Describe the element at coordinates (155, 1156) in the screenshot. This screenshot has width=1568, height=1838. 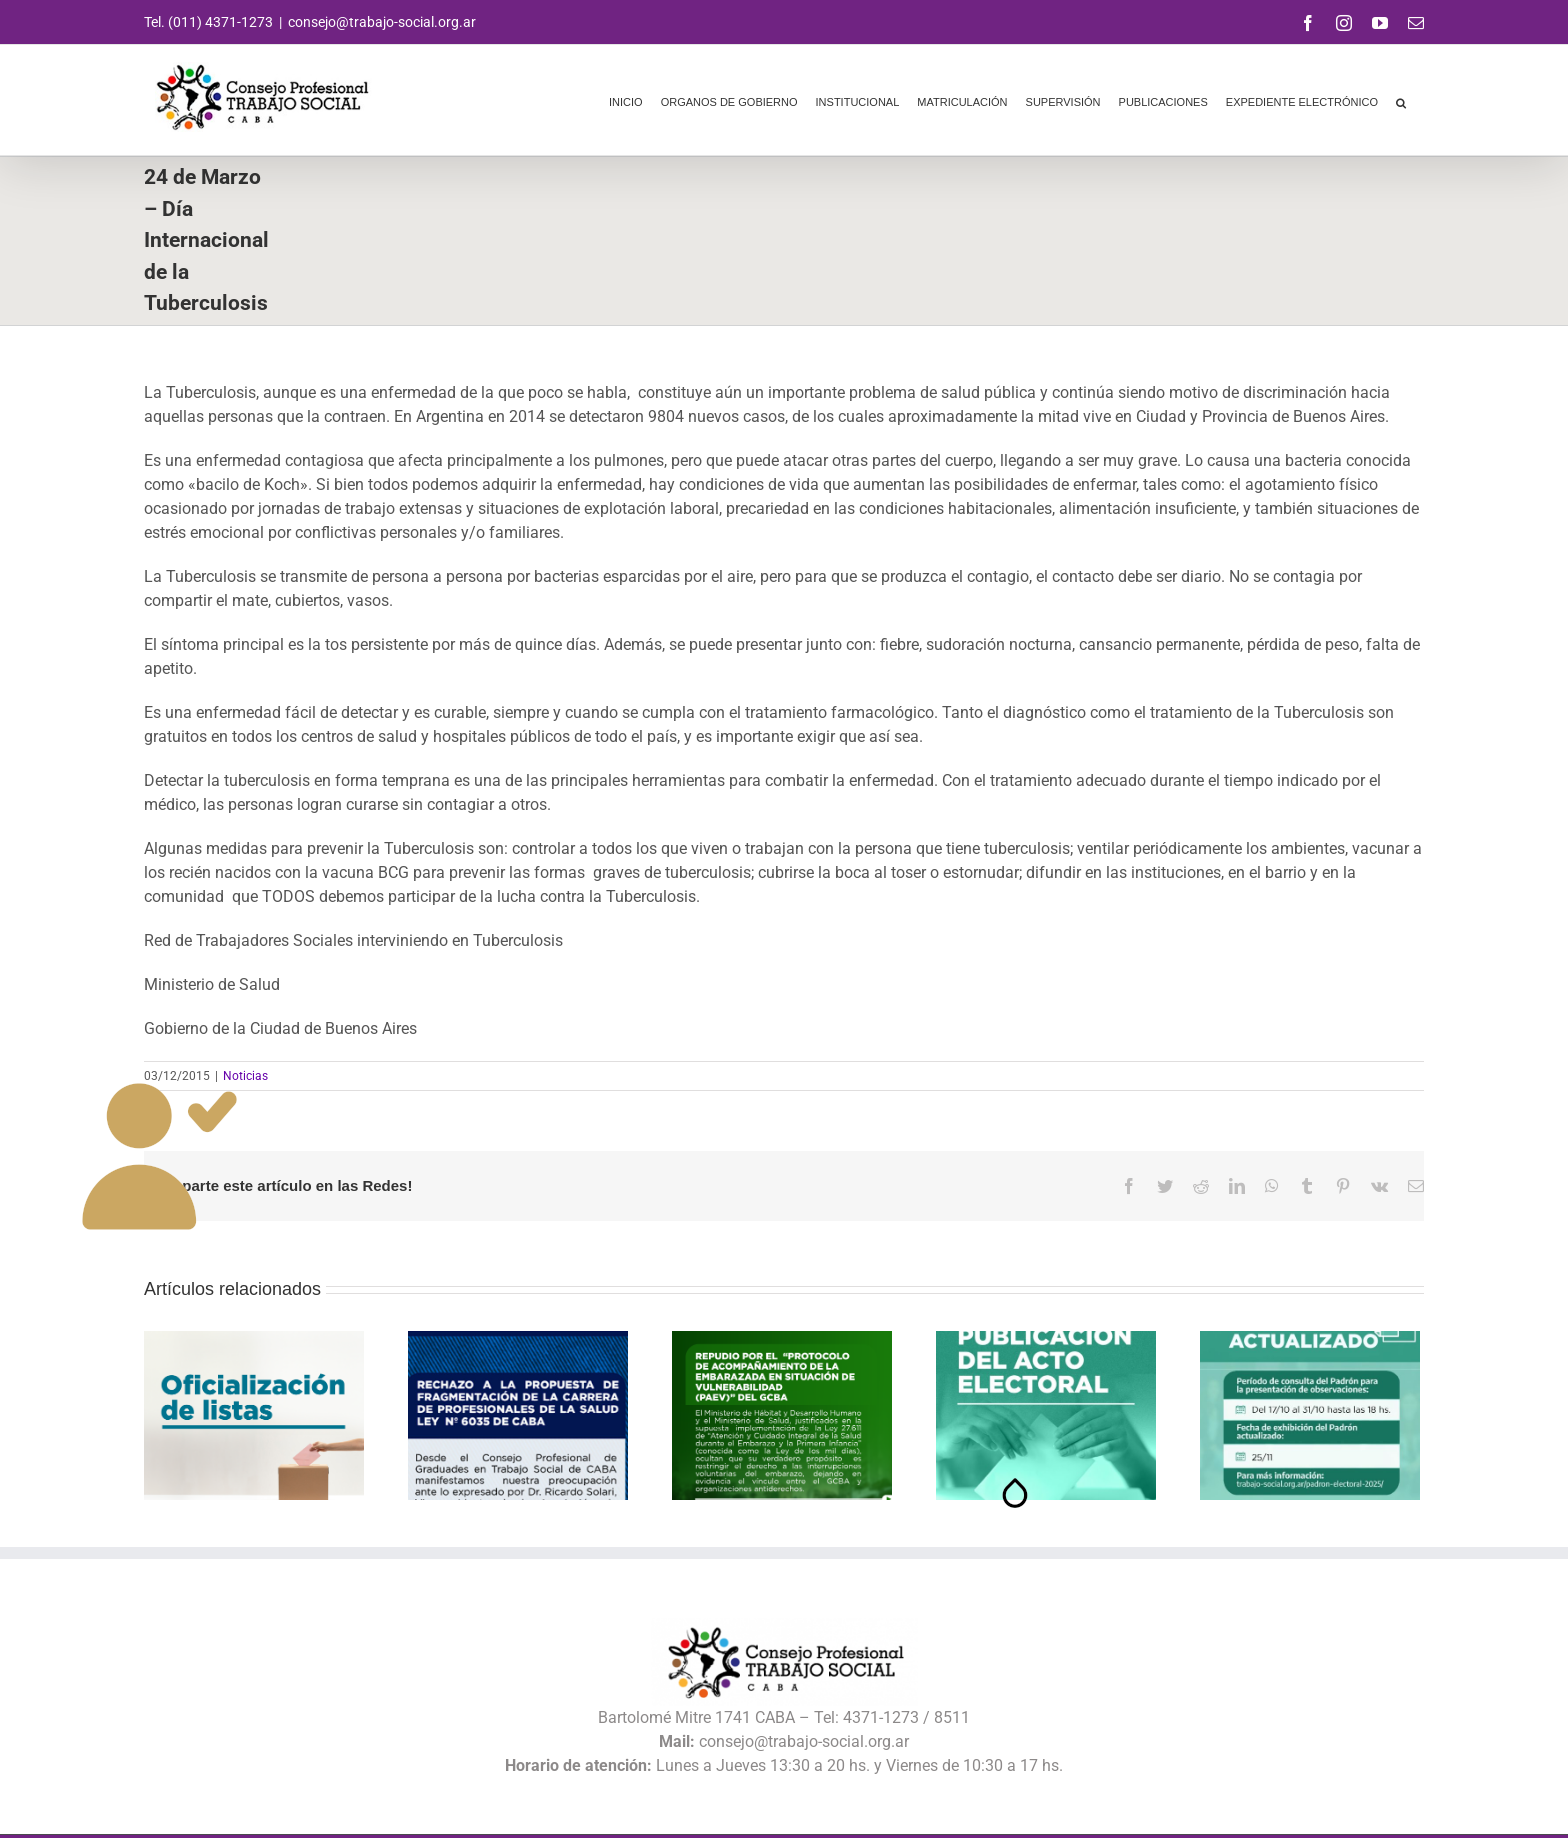
I see `user profile verified or confirmed` at that location.